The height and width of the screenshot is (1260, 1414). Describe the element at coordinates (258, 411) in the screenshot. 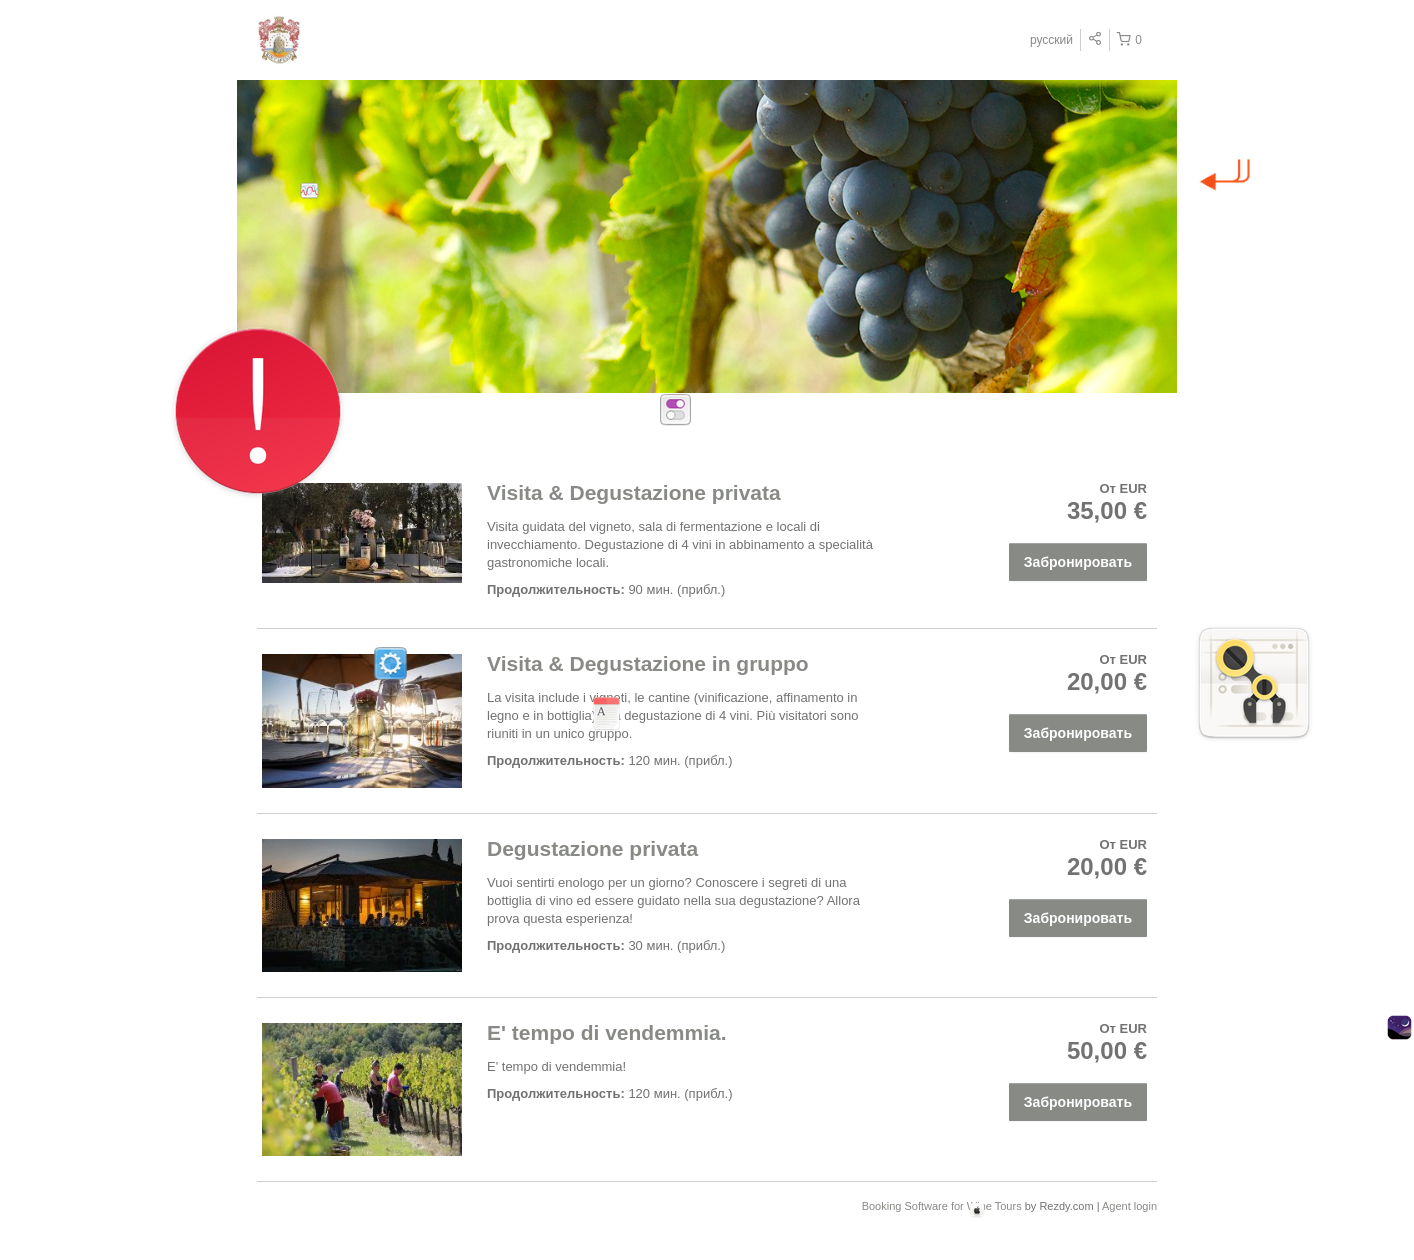

I see `indicates an application error or crash` at that location.